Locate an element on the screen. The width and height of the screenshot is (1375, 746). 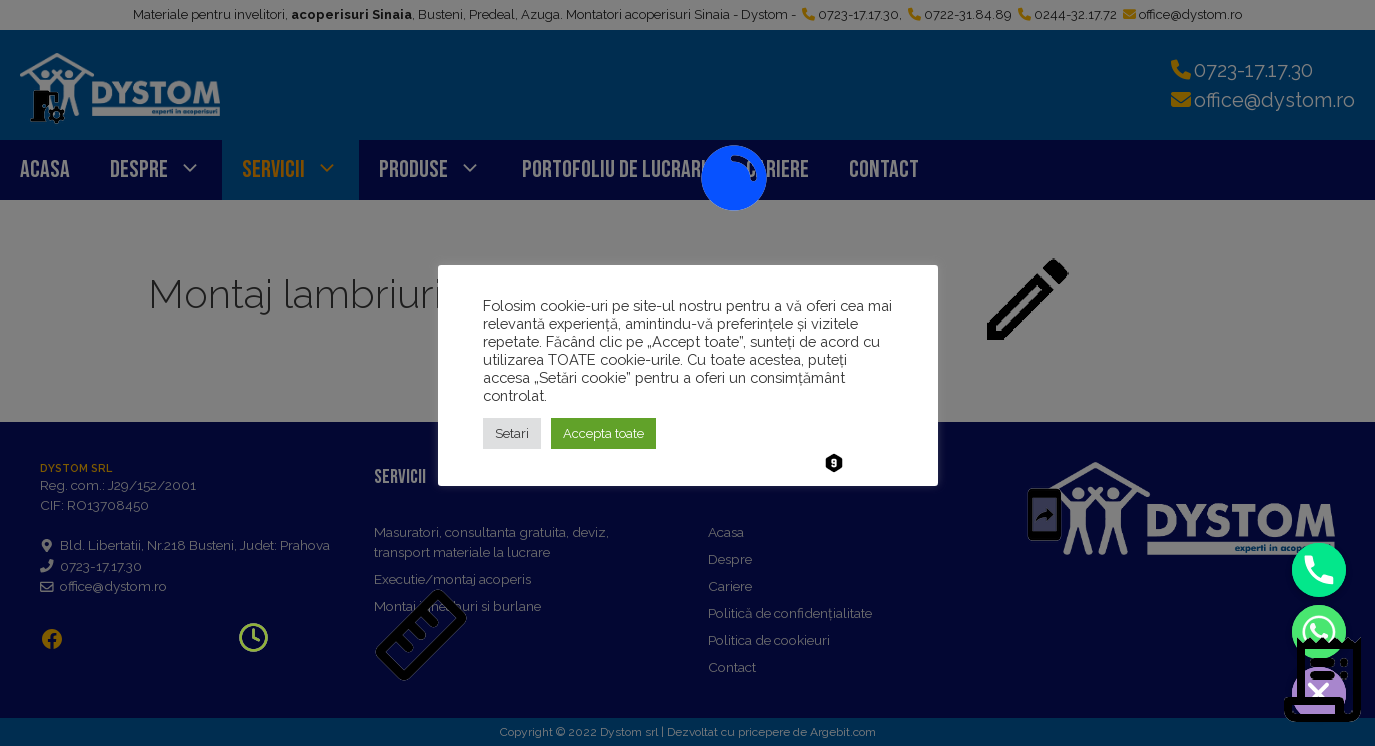
indicates step 9 in a multi-step process is located at coordinates (834, 463).